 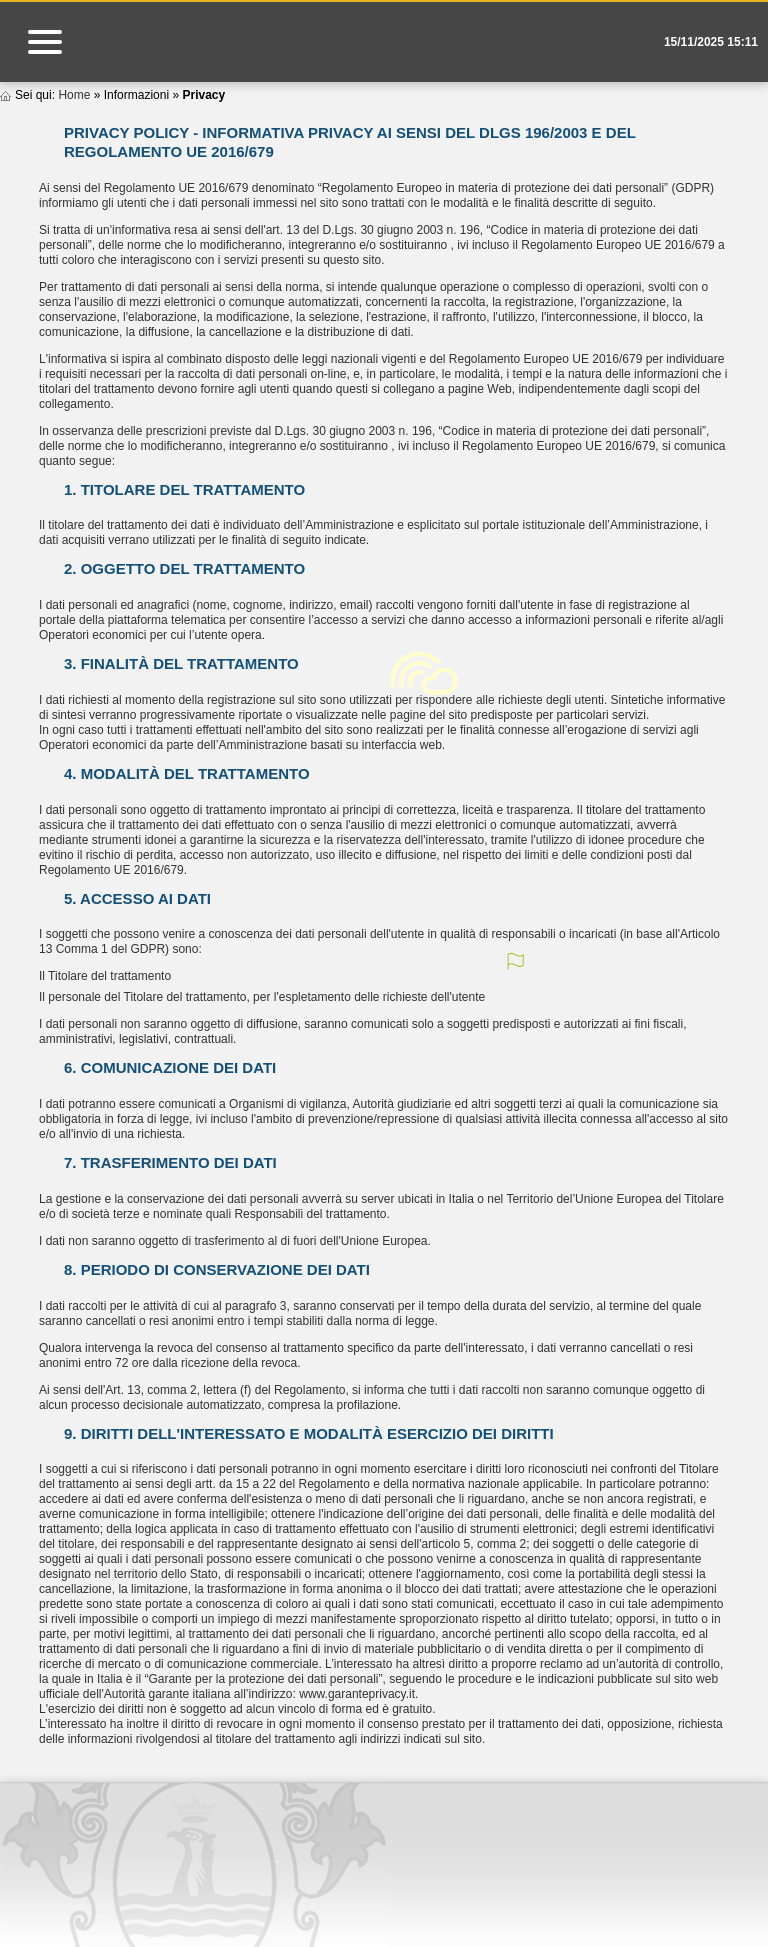 I want to click on view weather information, so click(x=424, y=672).